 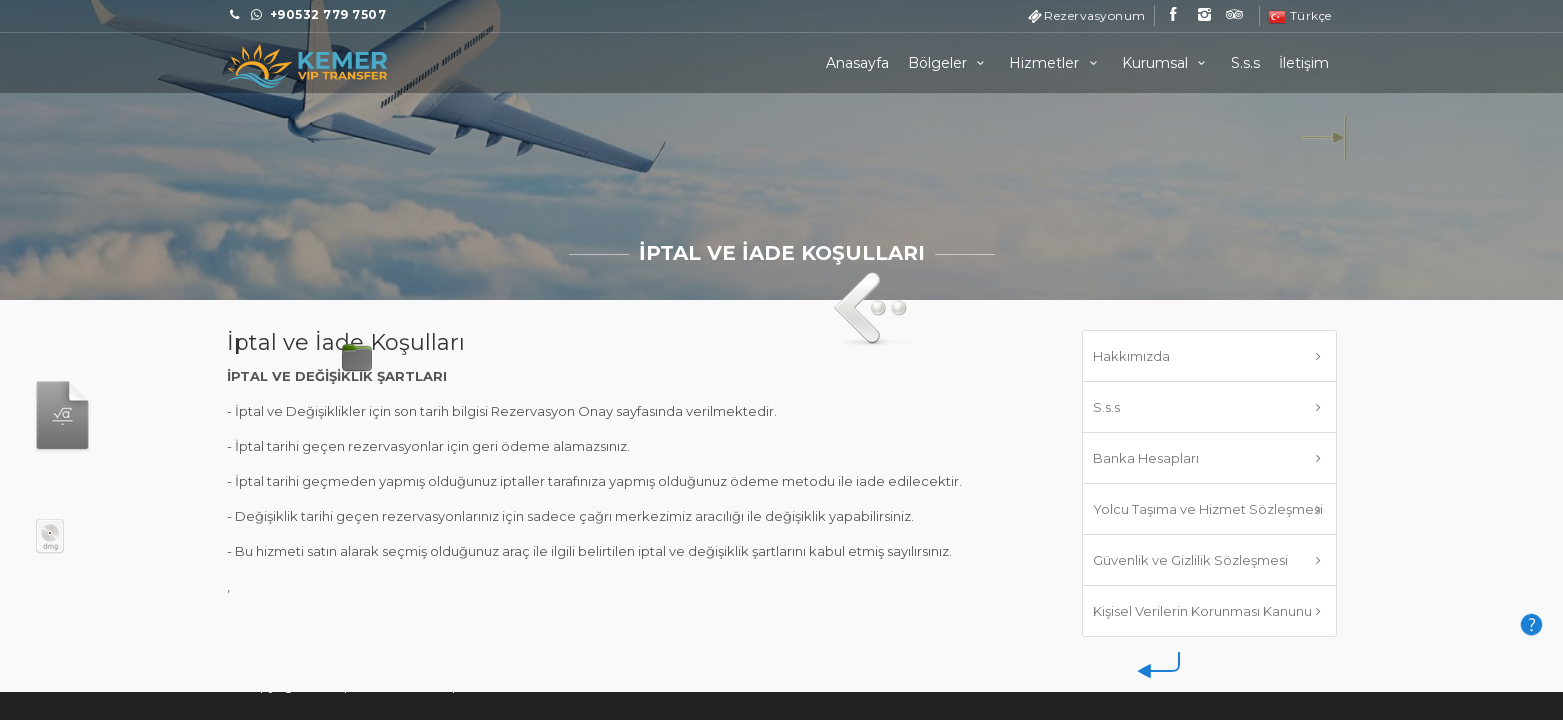 I want to click on indicates help or additional information is available, so click(x=1531, y=624).